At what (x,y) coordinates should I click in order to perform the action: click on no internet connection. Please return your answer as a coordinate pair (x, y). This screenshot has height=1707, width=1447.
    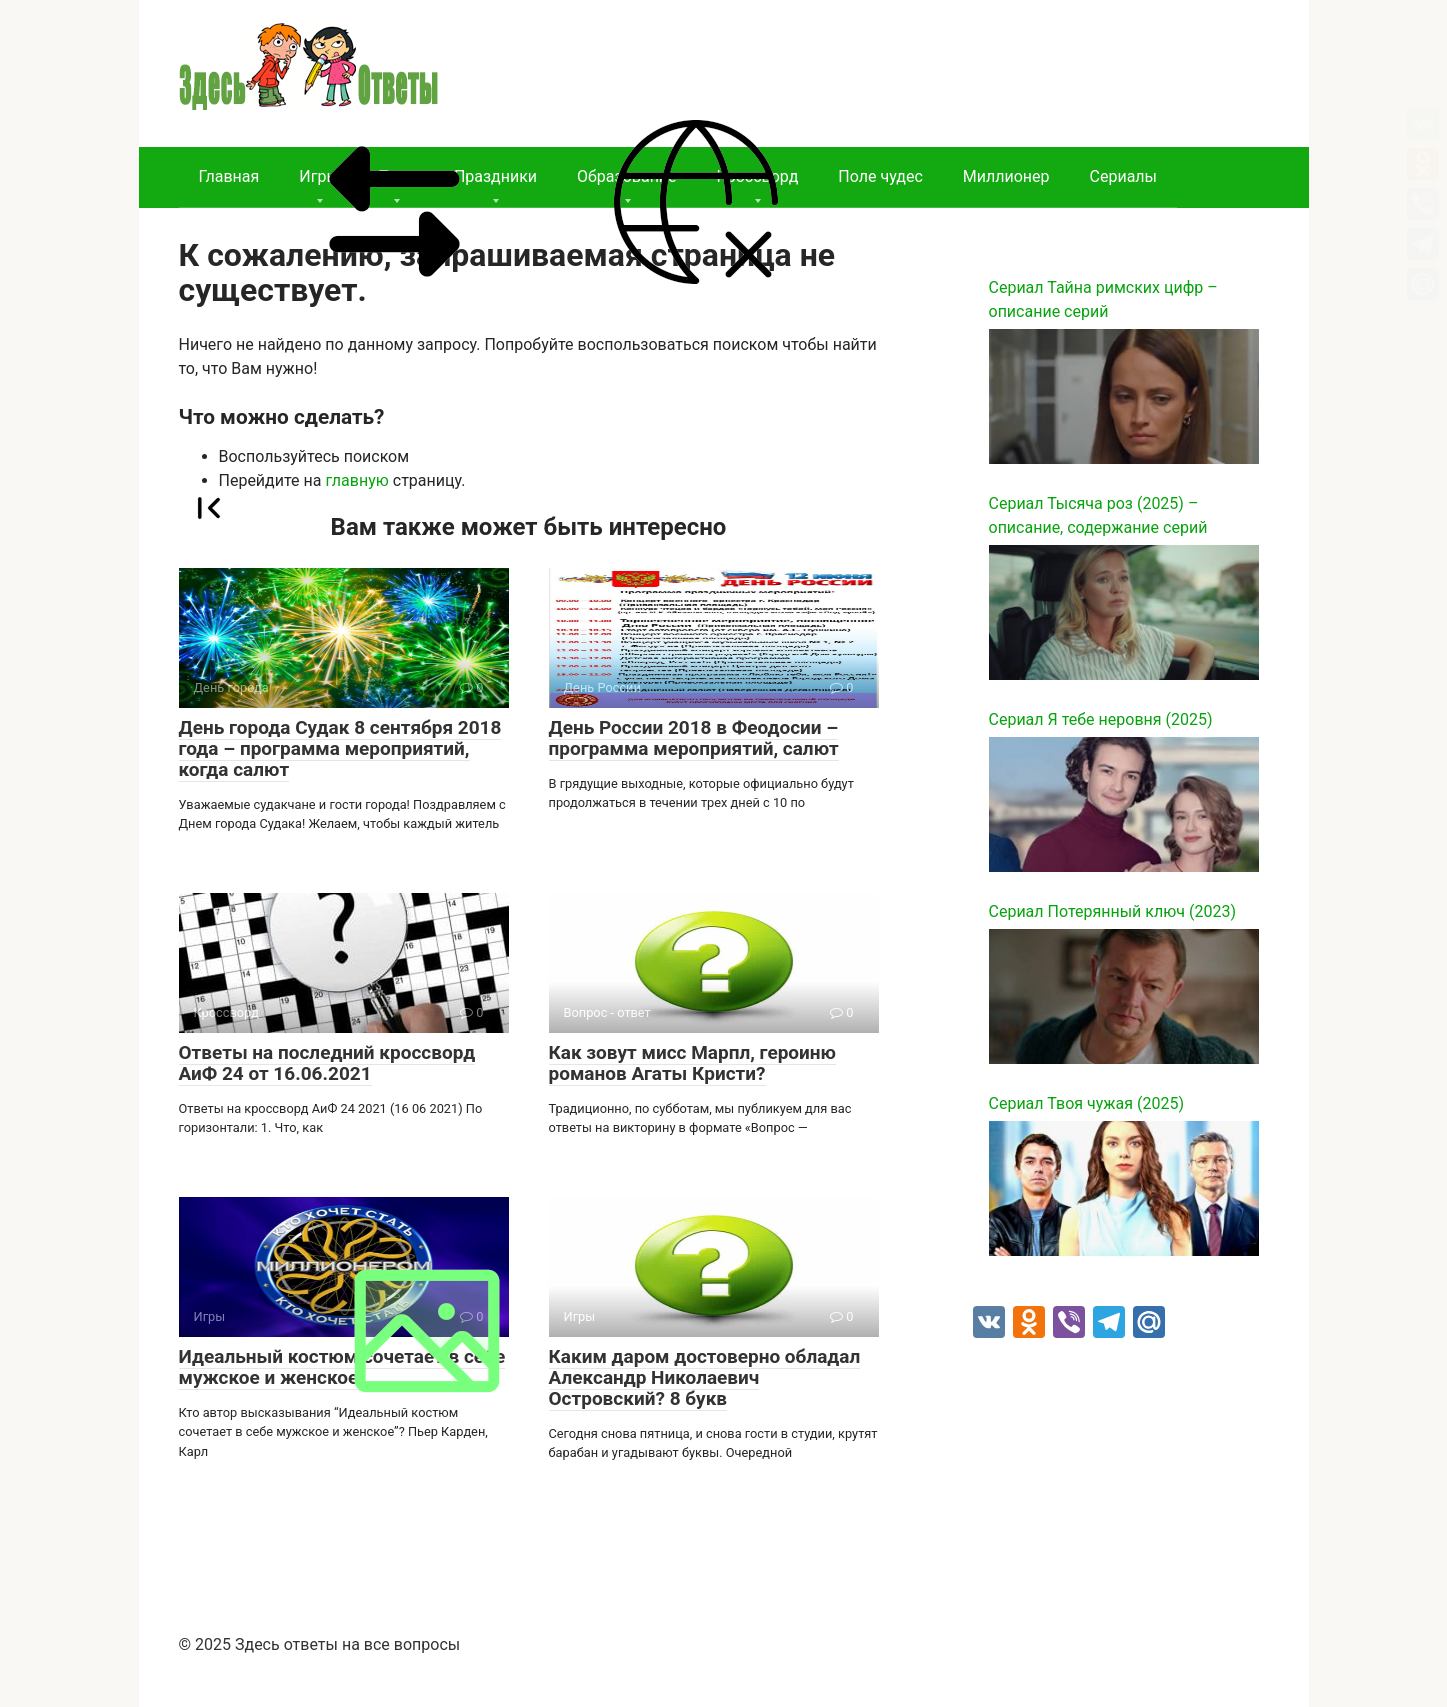
    Looking at the image, I should click on (696, 202).